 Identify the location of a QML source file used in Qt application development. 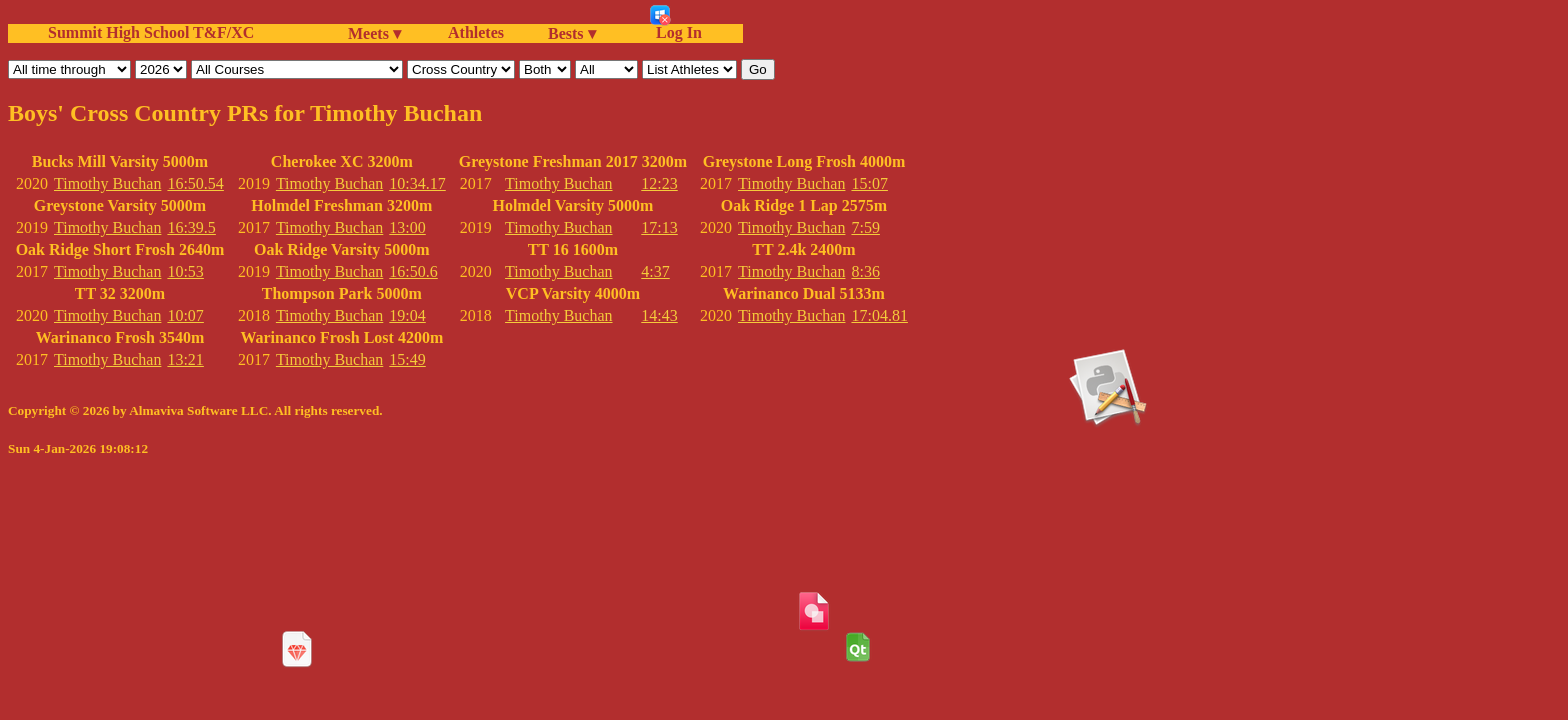
(858, 647).